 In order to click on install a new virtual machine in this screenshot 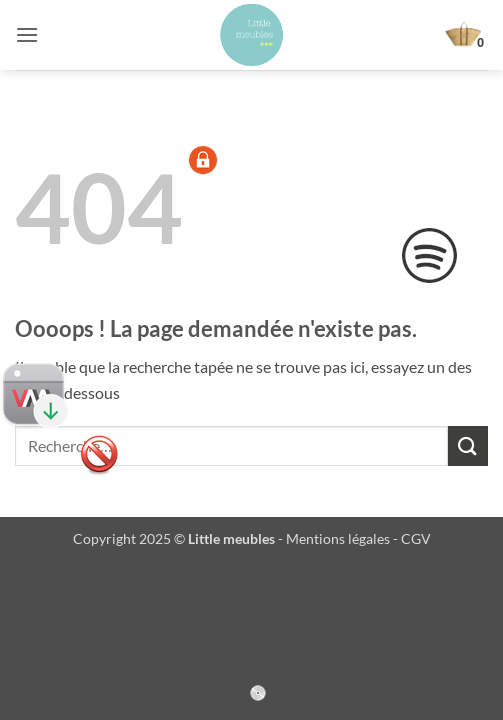, I will do `click(34, 395)`.